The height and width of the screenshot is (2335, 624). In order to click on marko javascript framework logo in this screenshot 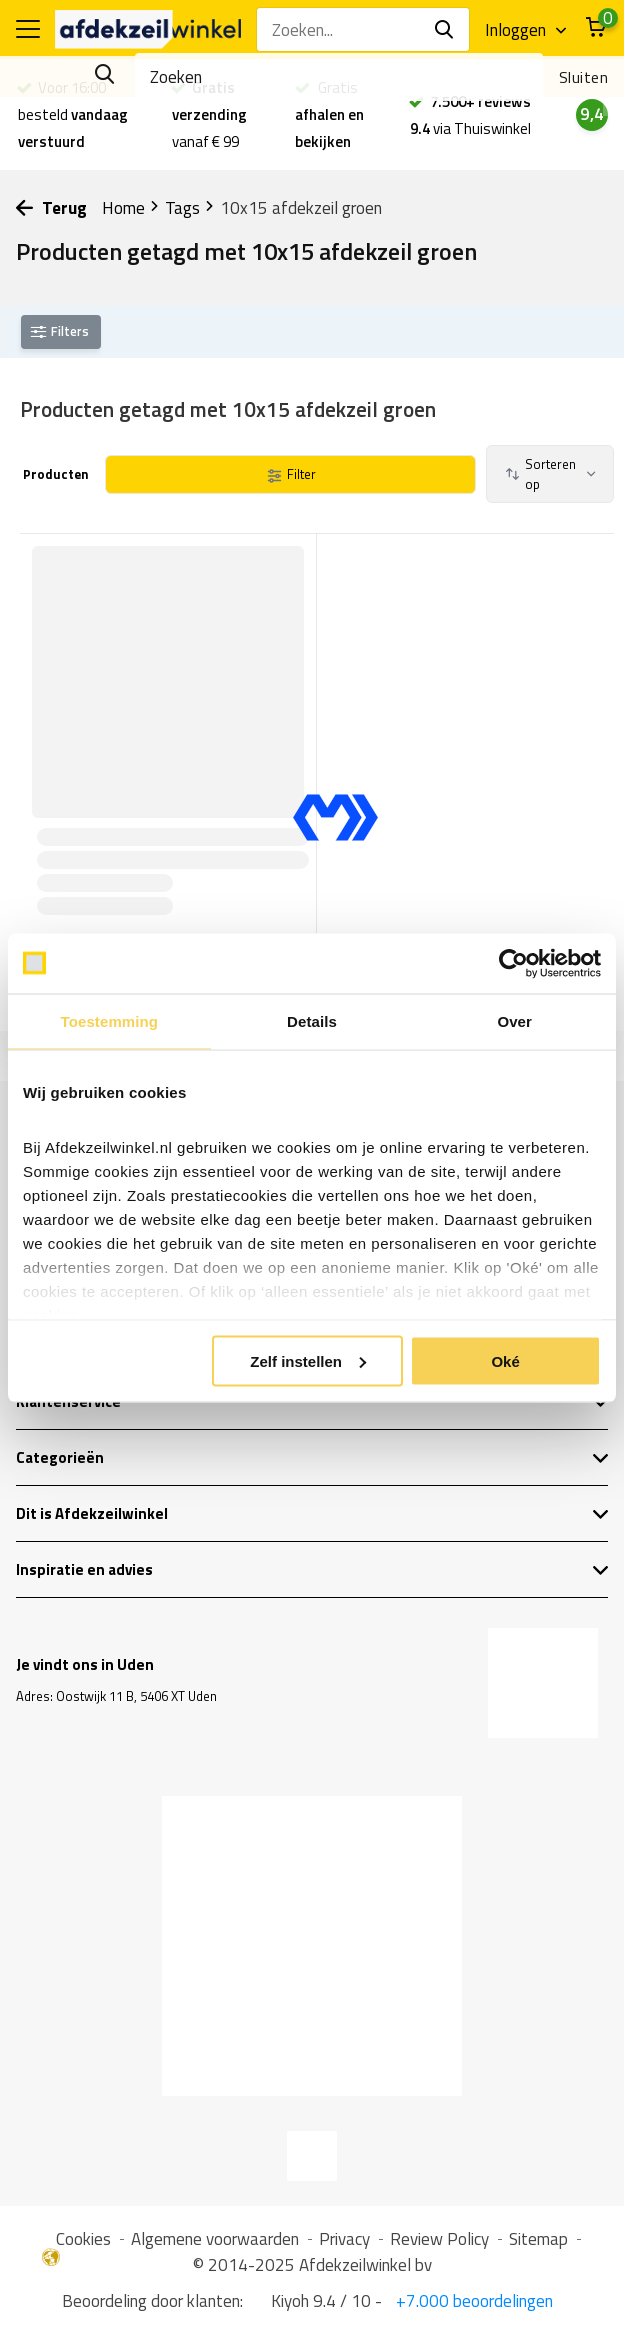, I will do `click(335, 817)`.